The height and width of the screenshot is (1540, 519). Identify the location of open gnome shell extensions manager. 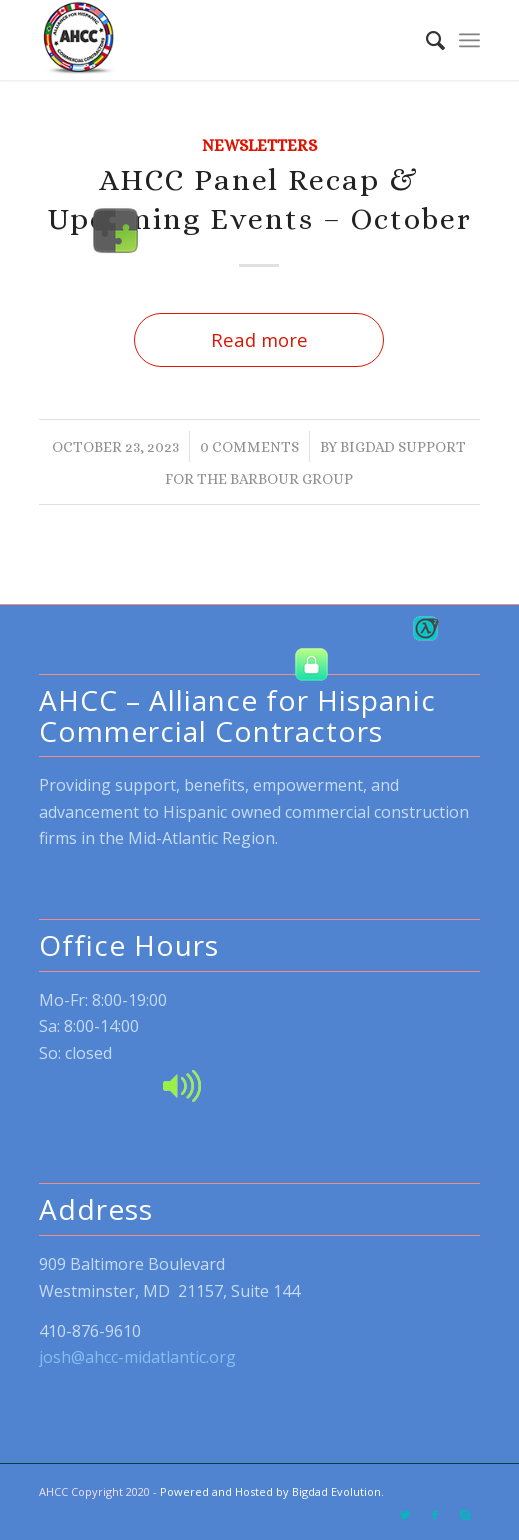
(115, 230).